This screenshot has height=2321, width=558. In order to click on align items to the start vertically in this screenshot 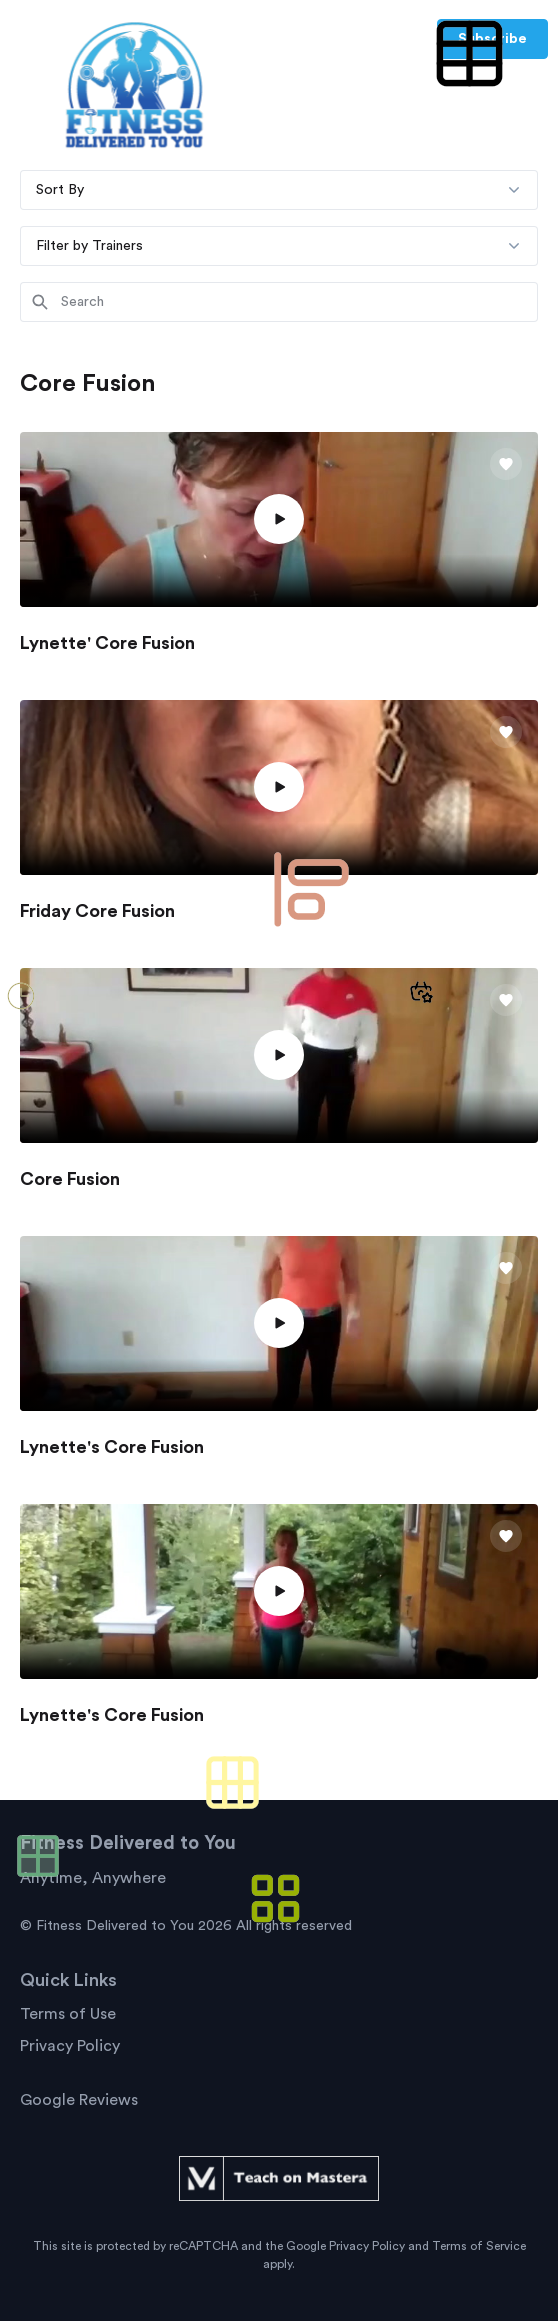, I will do `click(311, 889)`.